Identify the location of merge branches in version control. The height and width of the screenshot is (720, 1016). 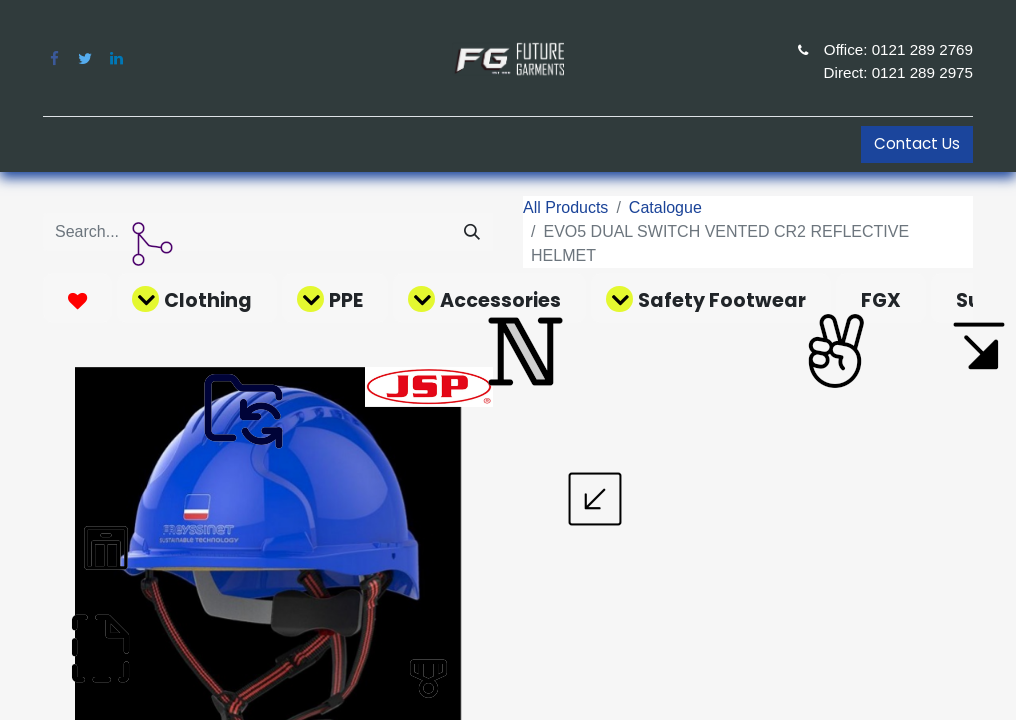
(149, 244).